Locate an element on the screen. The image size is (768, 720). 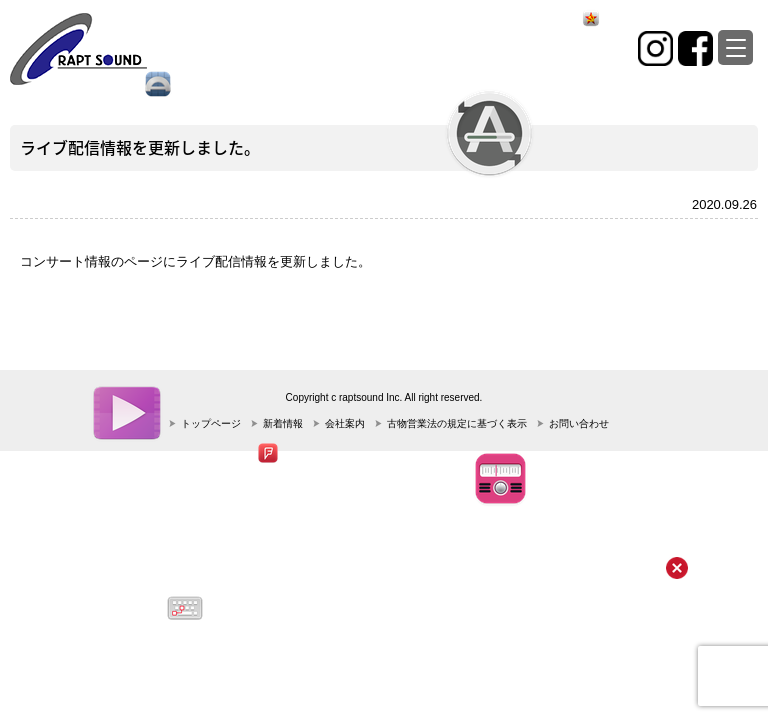
configure keyboard shortcuts is located at coordinates (185, 608).